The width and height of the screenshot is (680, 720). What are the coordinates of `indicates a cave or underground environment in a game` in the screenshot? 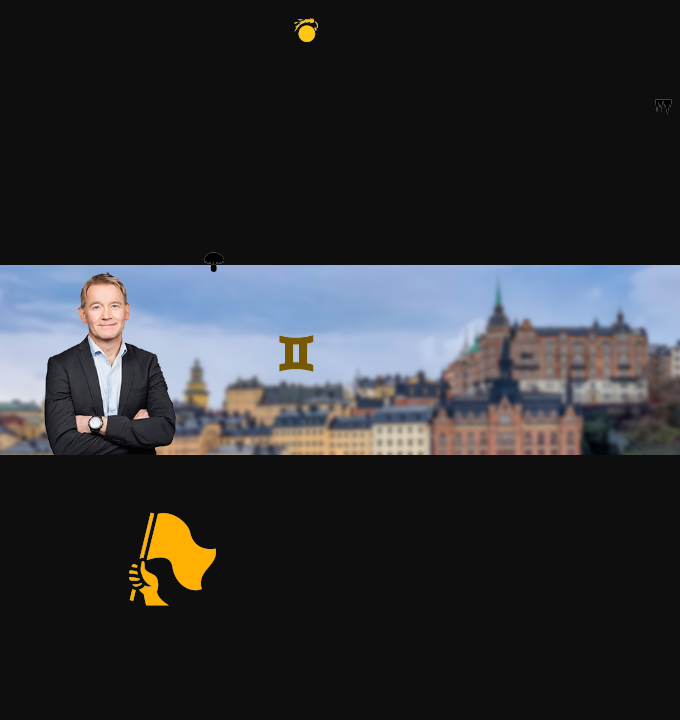 It's located at (663, 107).